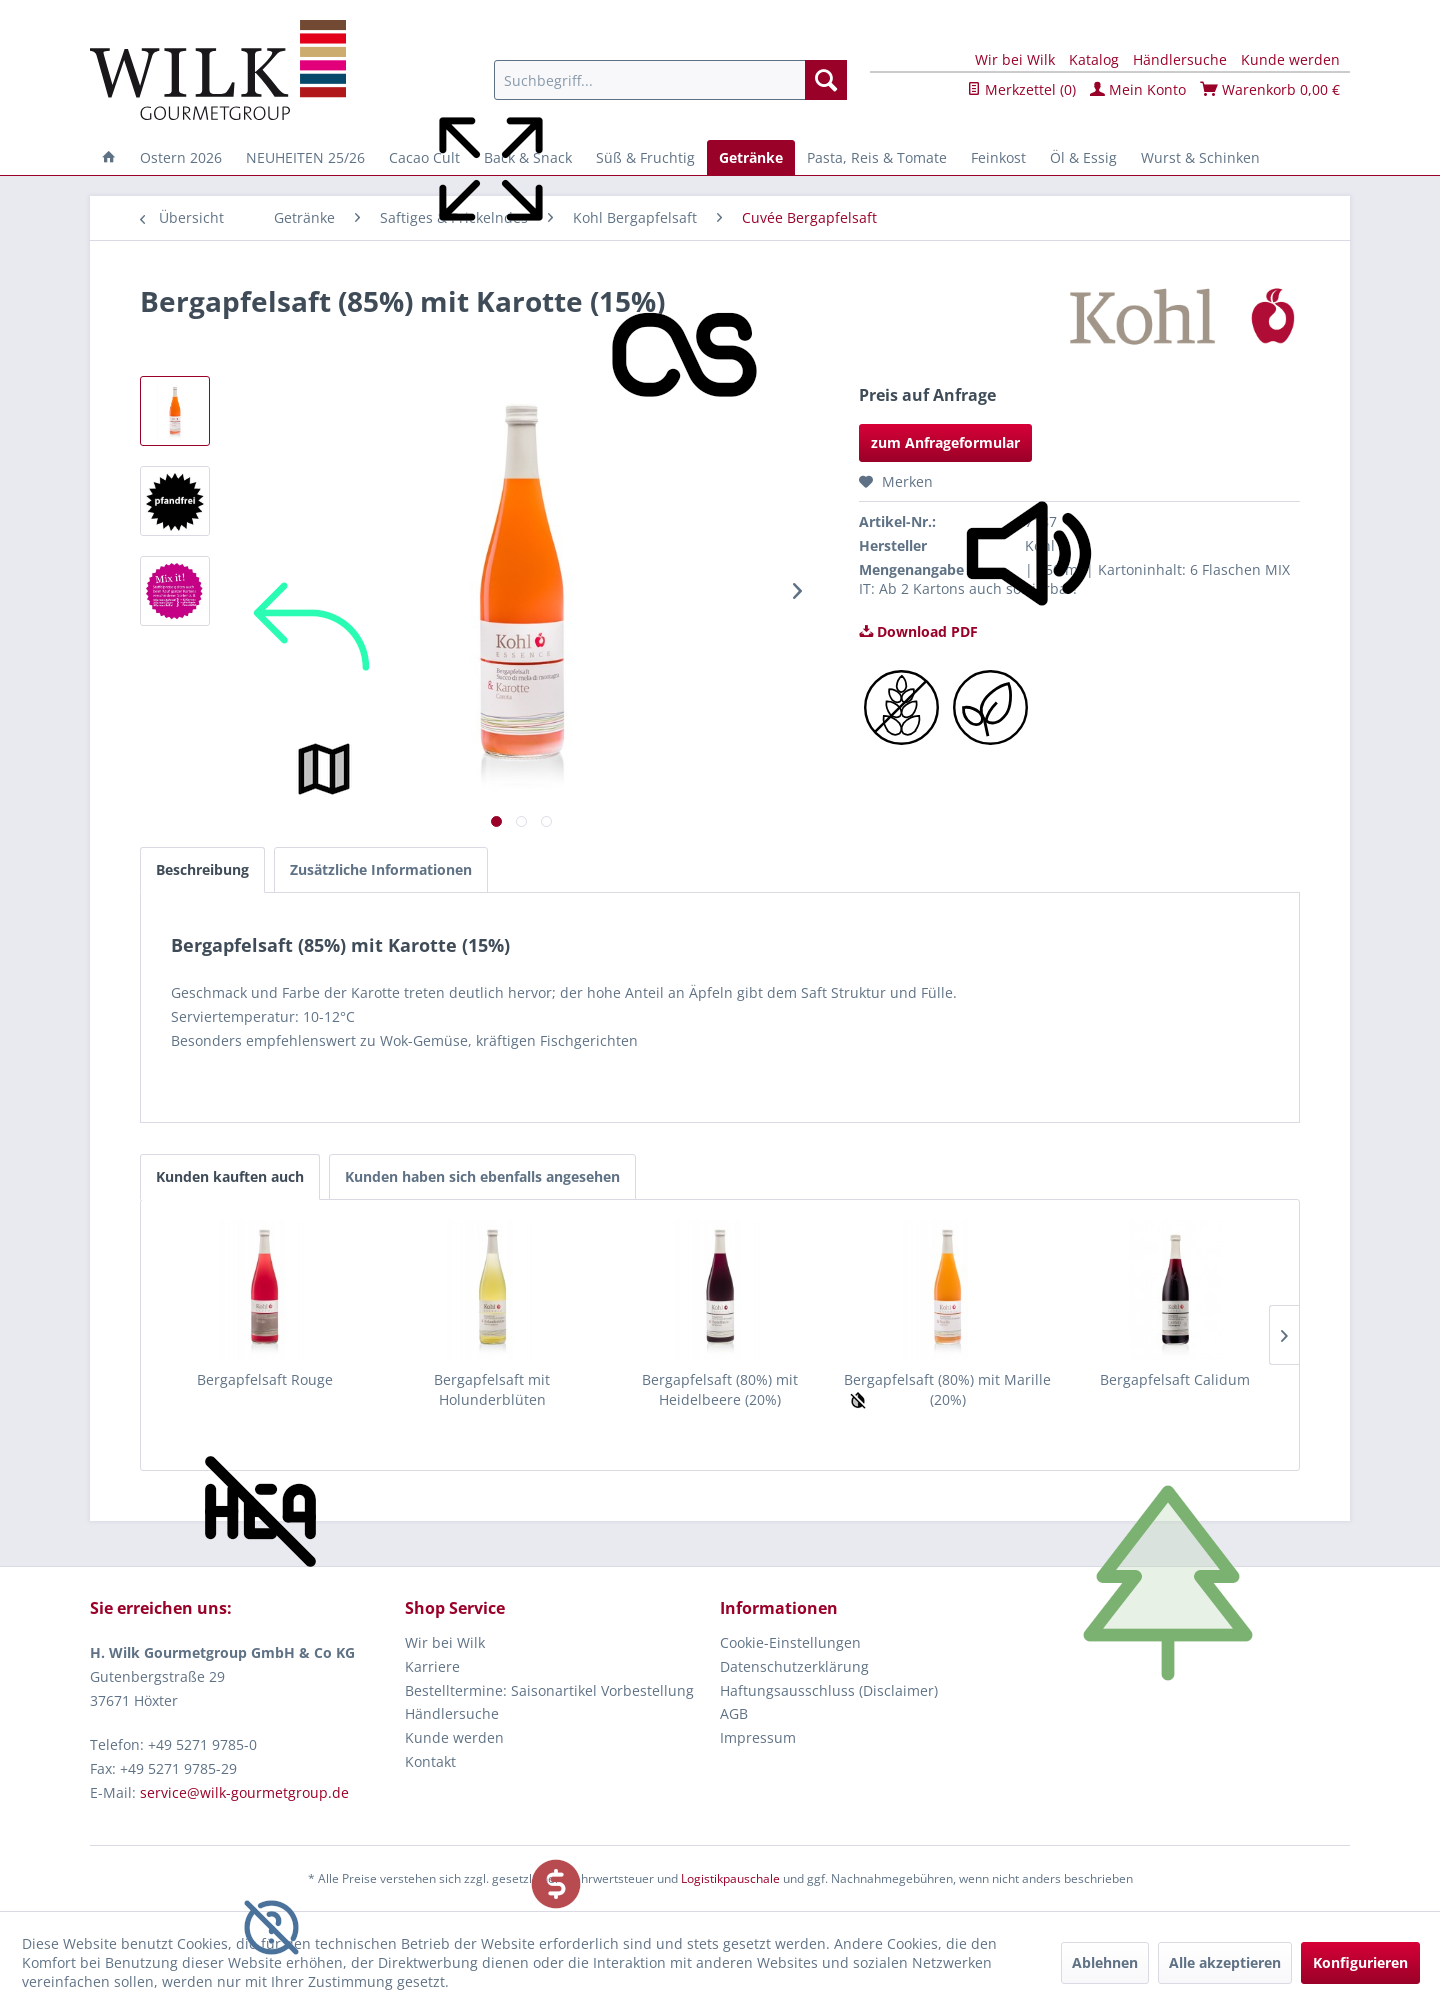 The width and height of the screenshot is (1440, 2013). Describe the element at coordinates (858, 1400) in the screenshot. I see `disable color inversion mode` at that location.